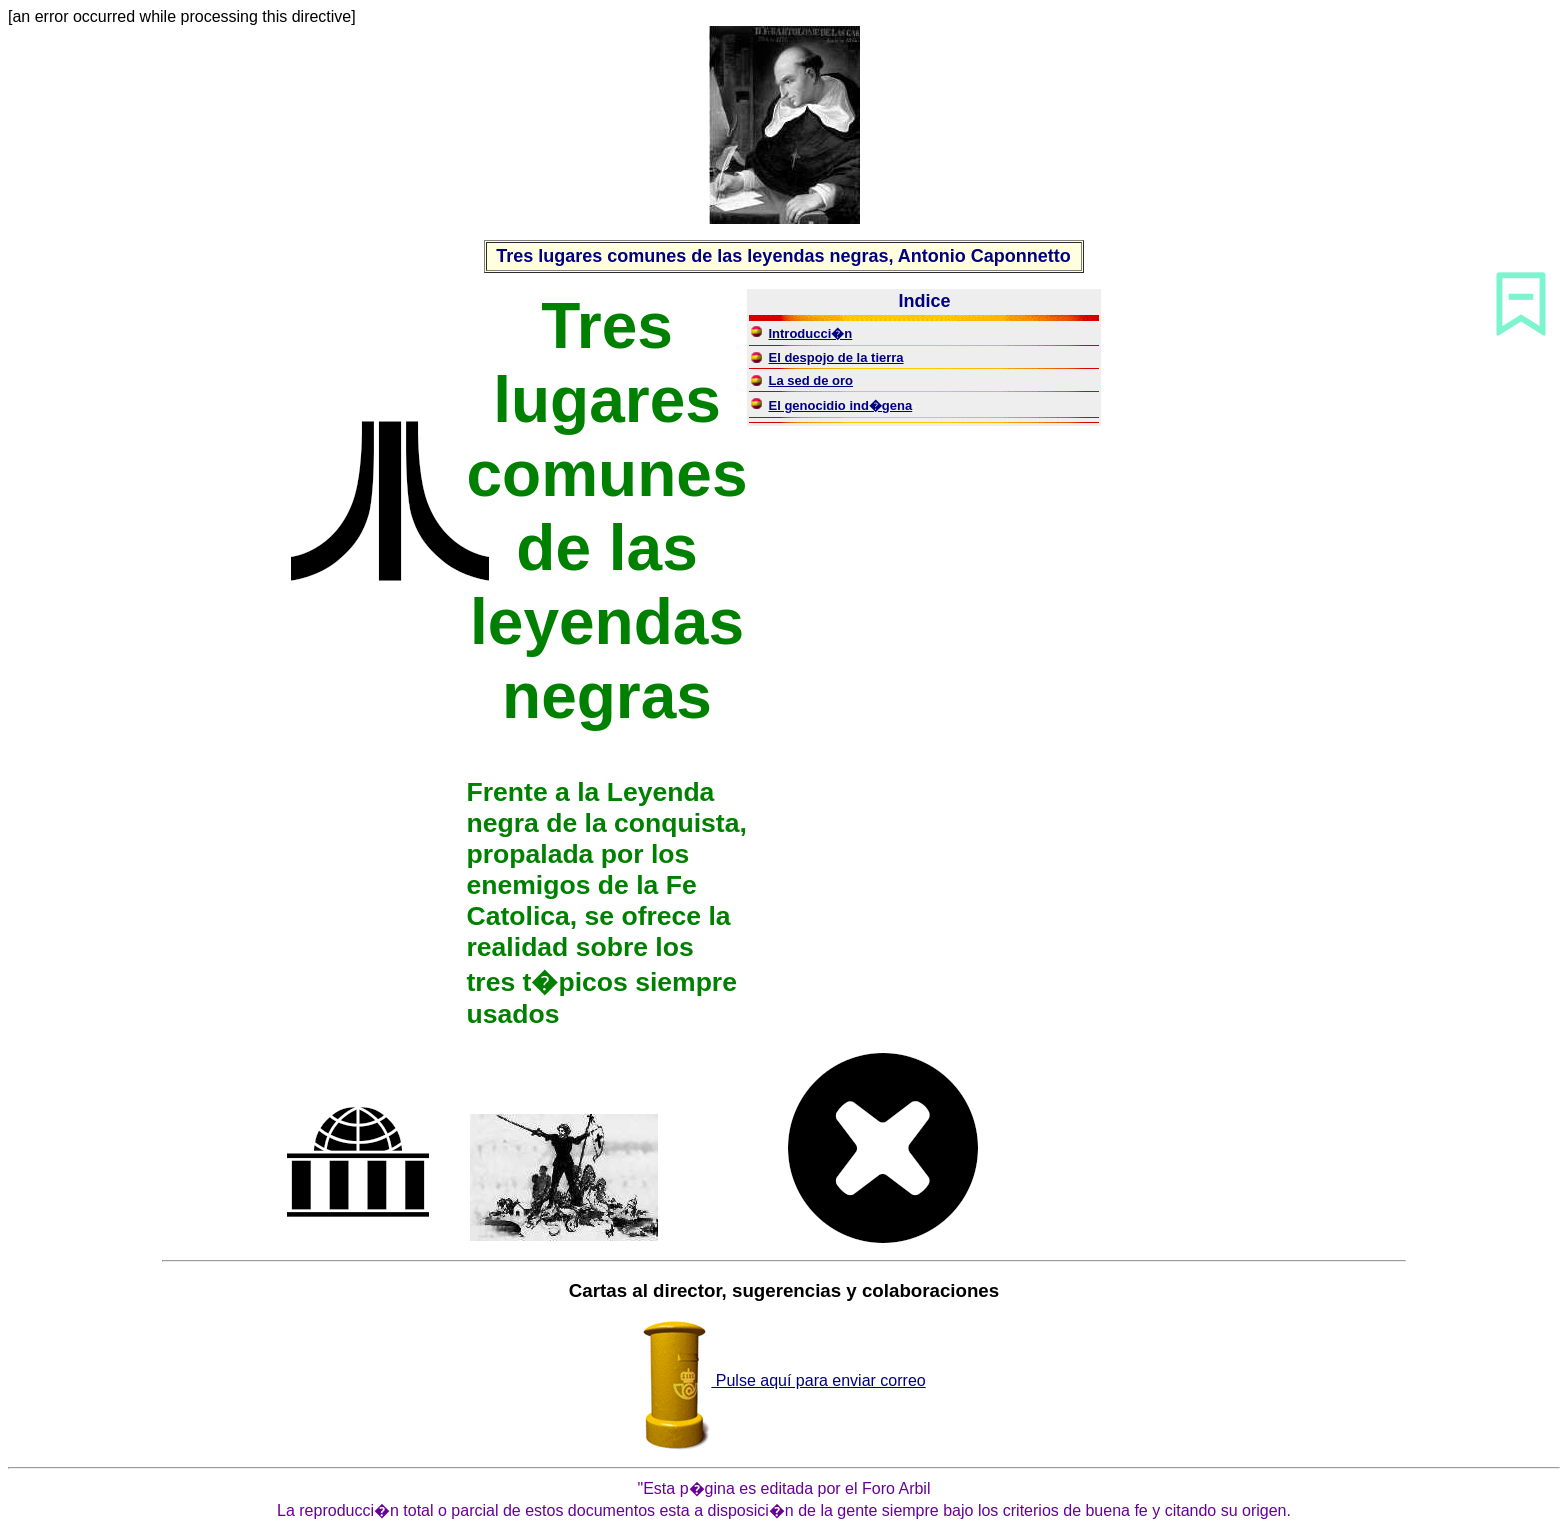  Describe the element at coordinates (883, 1148) in the screenshot. I see `visit the iFixit website for repair guides` at that location.